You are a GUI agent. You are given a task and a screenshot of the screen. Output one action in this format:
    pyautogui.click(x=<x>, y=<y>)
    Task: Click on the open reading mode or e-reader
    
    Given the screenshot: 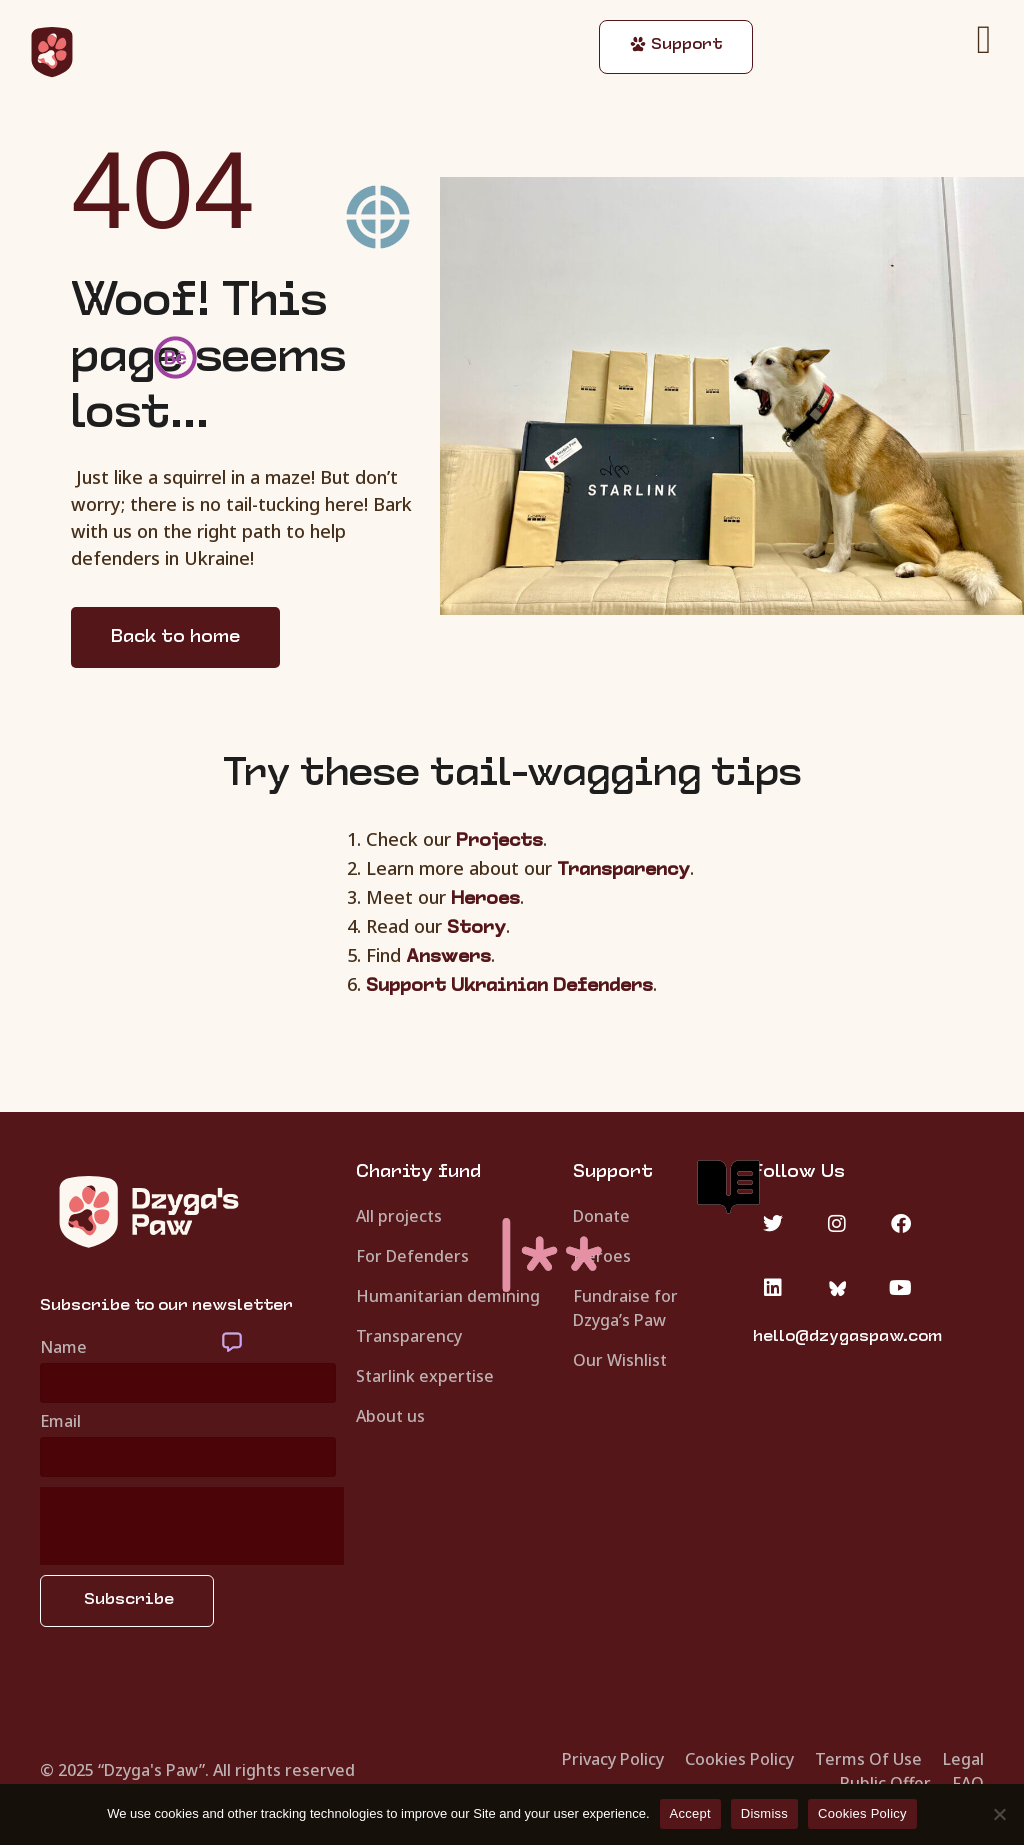 What is the action you would take?
    pyautogui.click(x=728, y=1182)
    